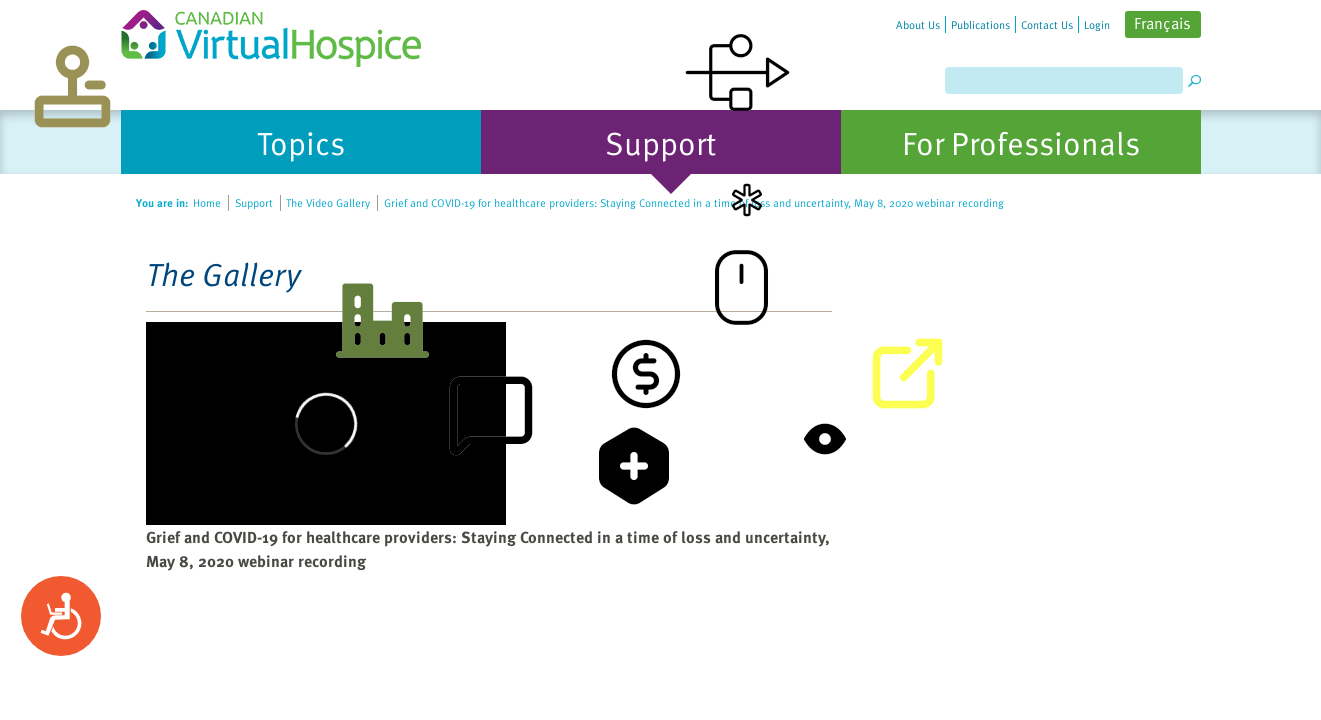 The height and width of the screenshot is (720, 1321). What do you see at coordinates (737, 72) in the screenshot?
I see `connect a USB device` at bounding box center [737, 72].